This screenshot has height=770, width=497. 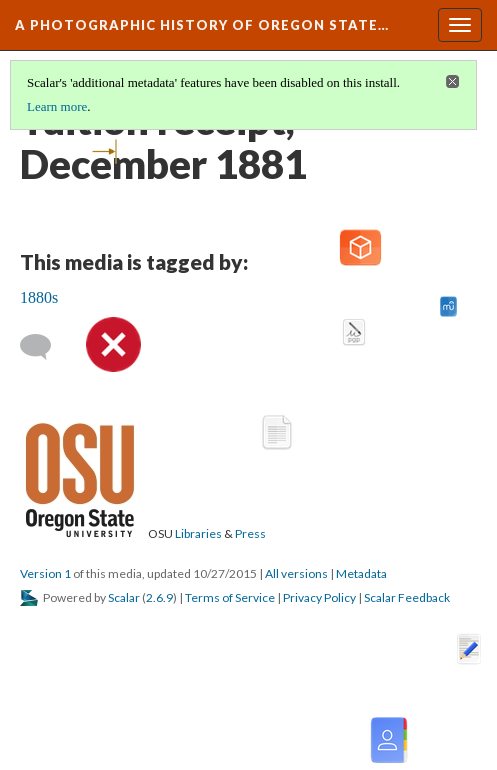 What do you see at coordinates (113, 344) in the screenshot?
I see `stop or cancel a running process` at bounding box center [113, 344].